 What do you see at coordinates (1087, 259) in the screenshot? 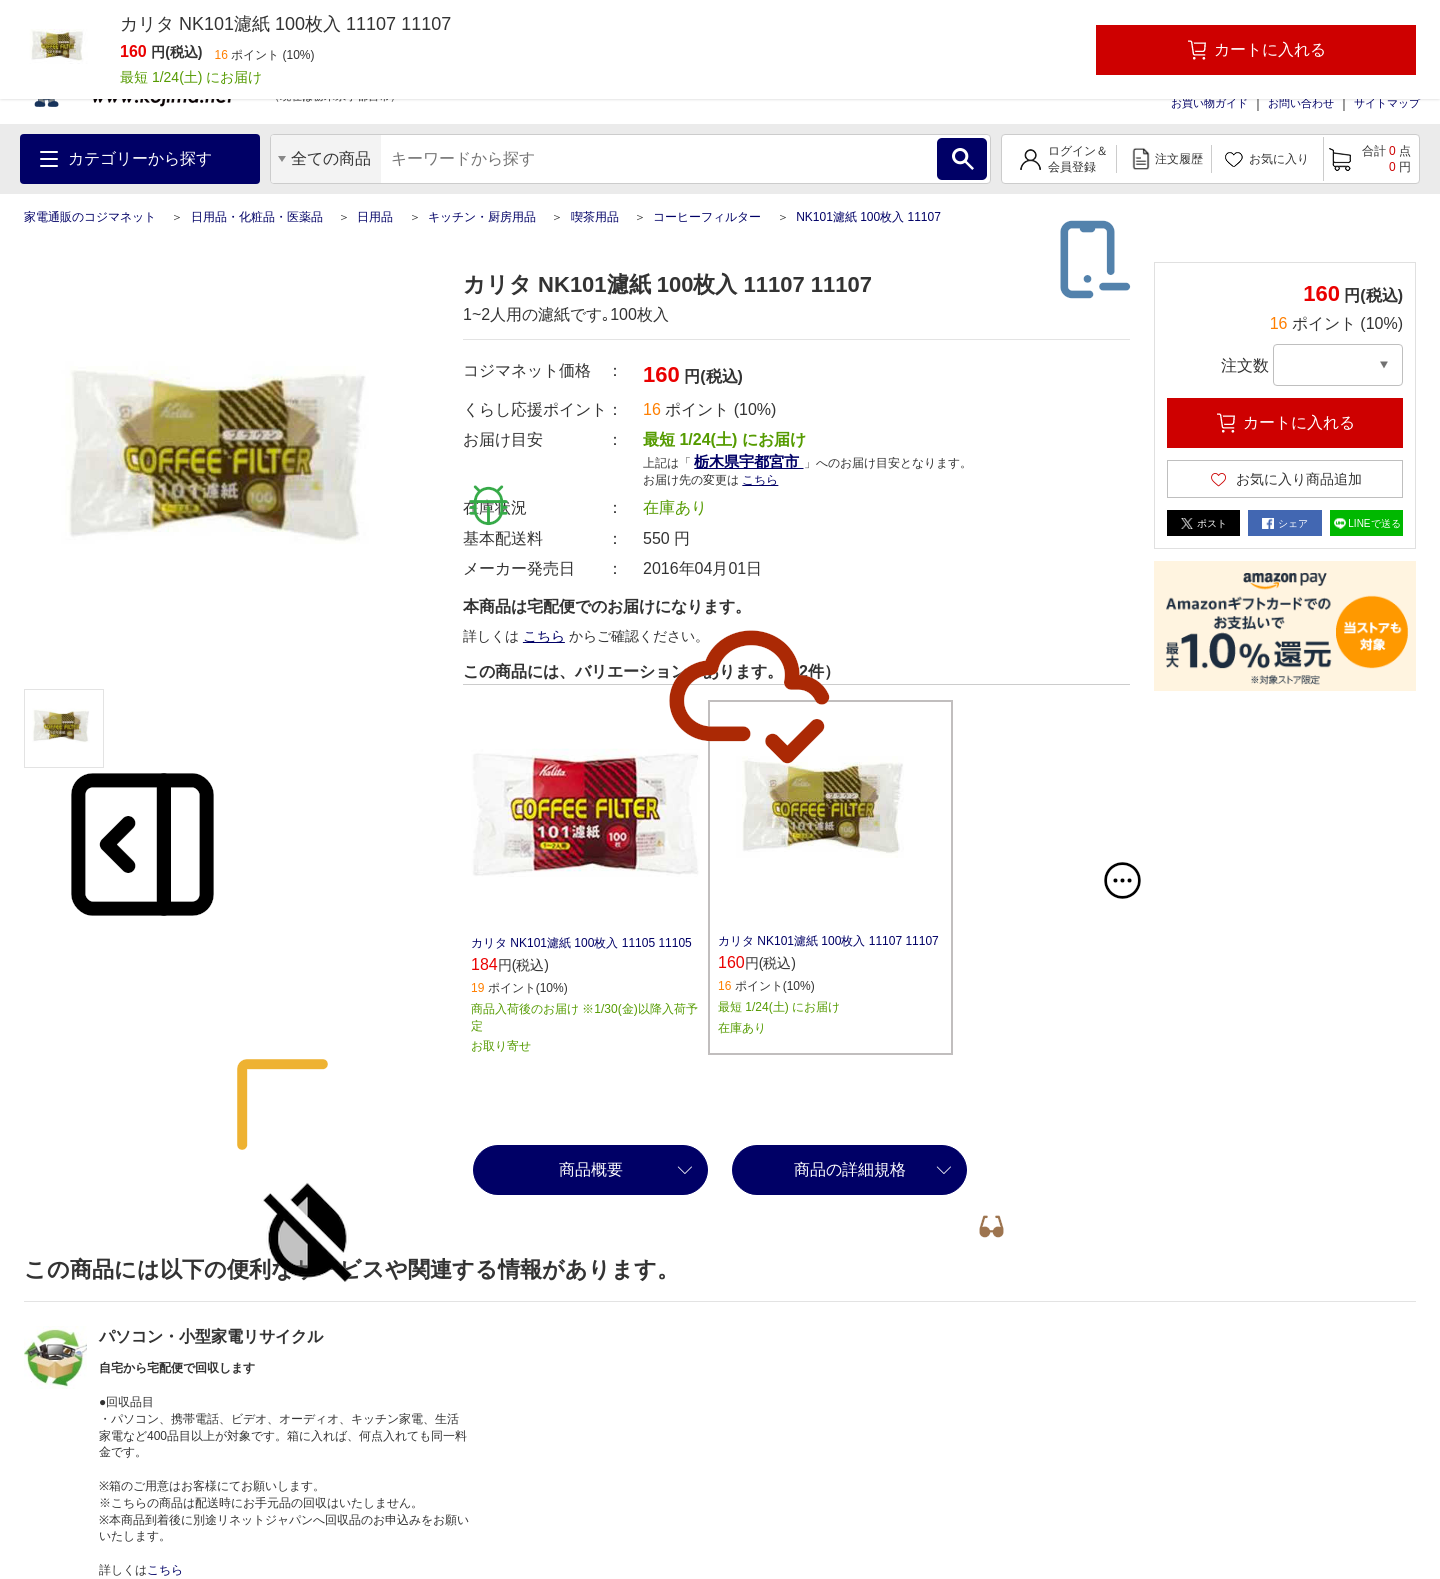
I see `remove a mobile device from your account` at bounding box center [1087, 259].